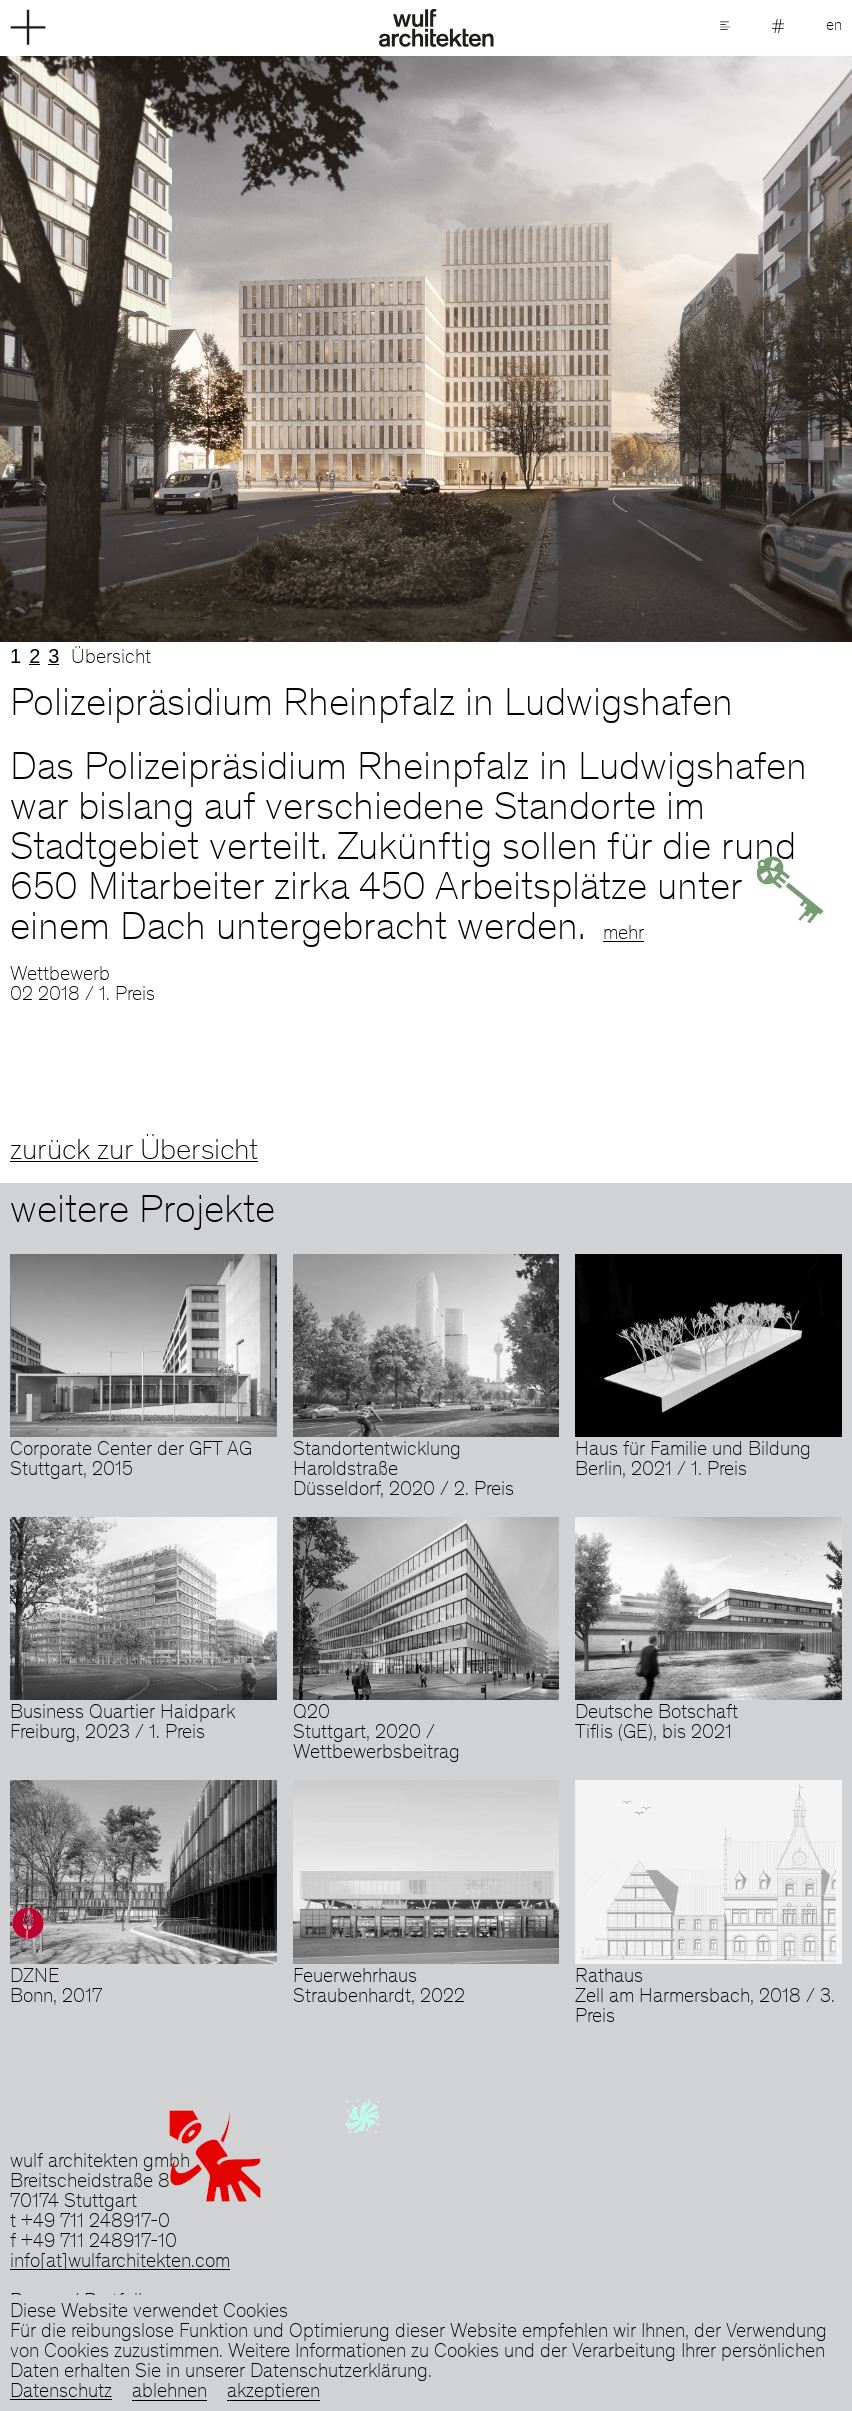 This screenshot has height=2411, width=852. What do you see at coordinates (215, 2156) in the screenshot?
I see `indicates amputation or limb loss in a medical game context` at bounding box center [215, 2156].